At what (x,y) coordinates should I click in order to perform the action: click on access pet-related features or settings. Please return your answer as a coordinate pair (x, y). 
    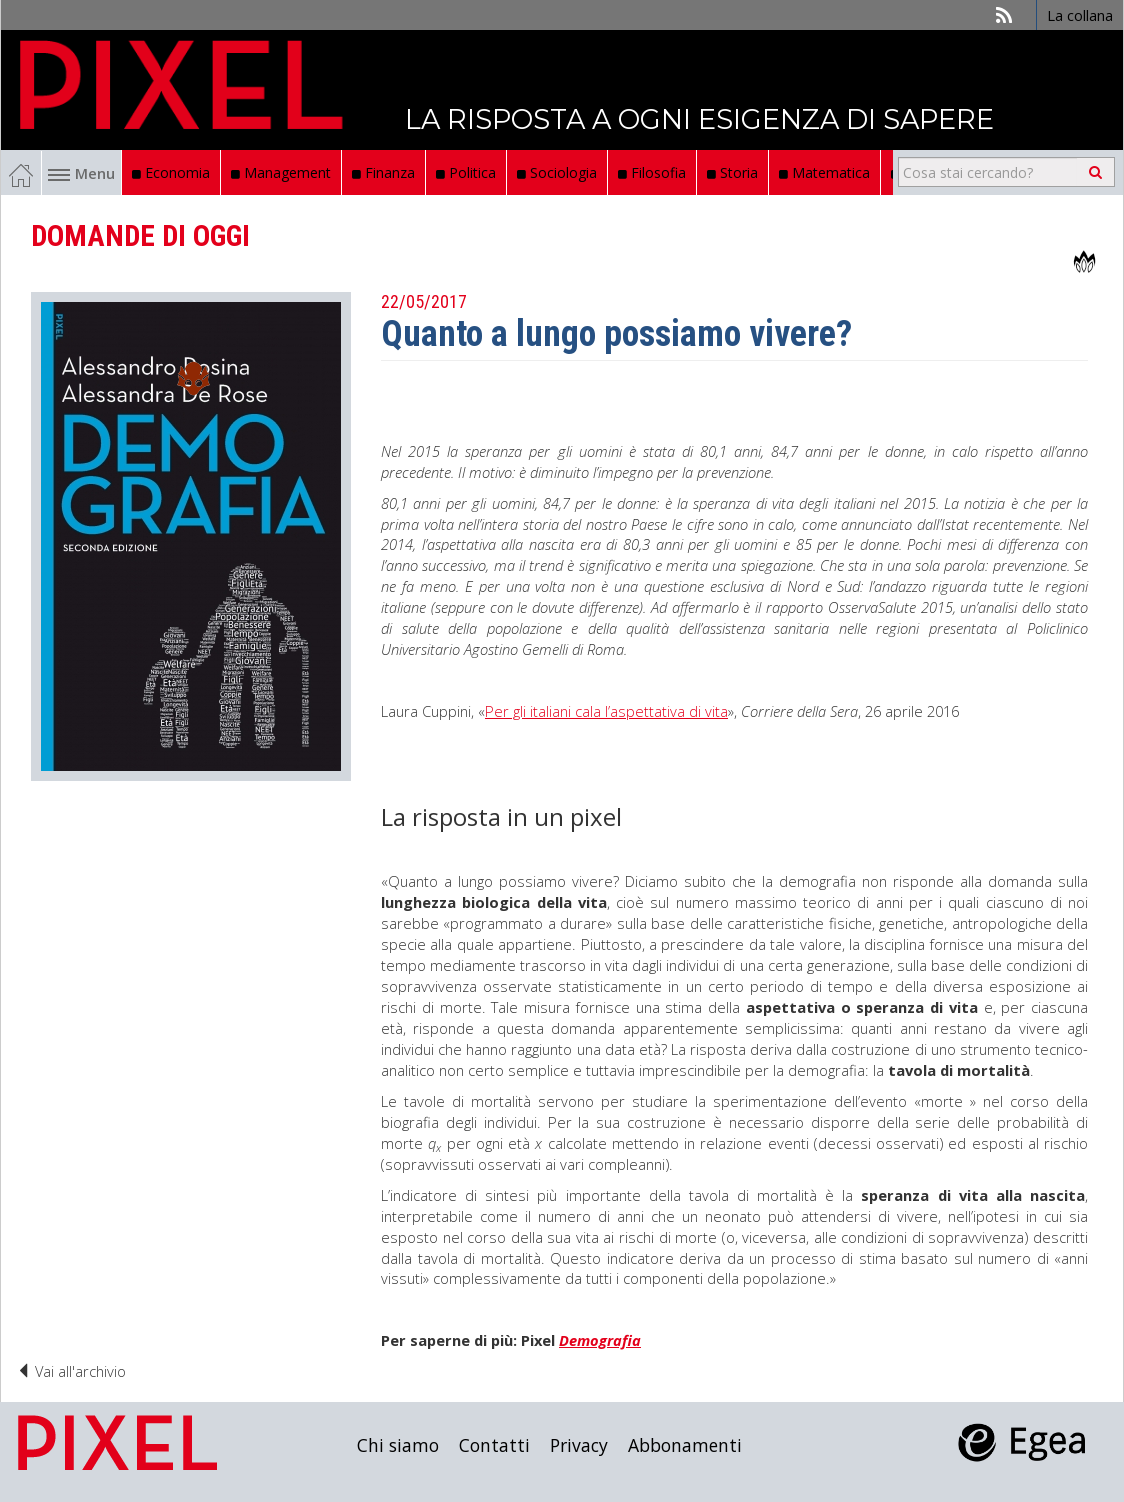
    Looking at the image, I should click on (1084, 261).